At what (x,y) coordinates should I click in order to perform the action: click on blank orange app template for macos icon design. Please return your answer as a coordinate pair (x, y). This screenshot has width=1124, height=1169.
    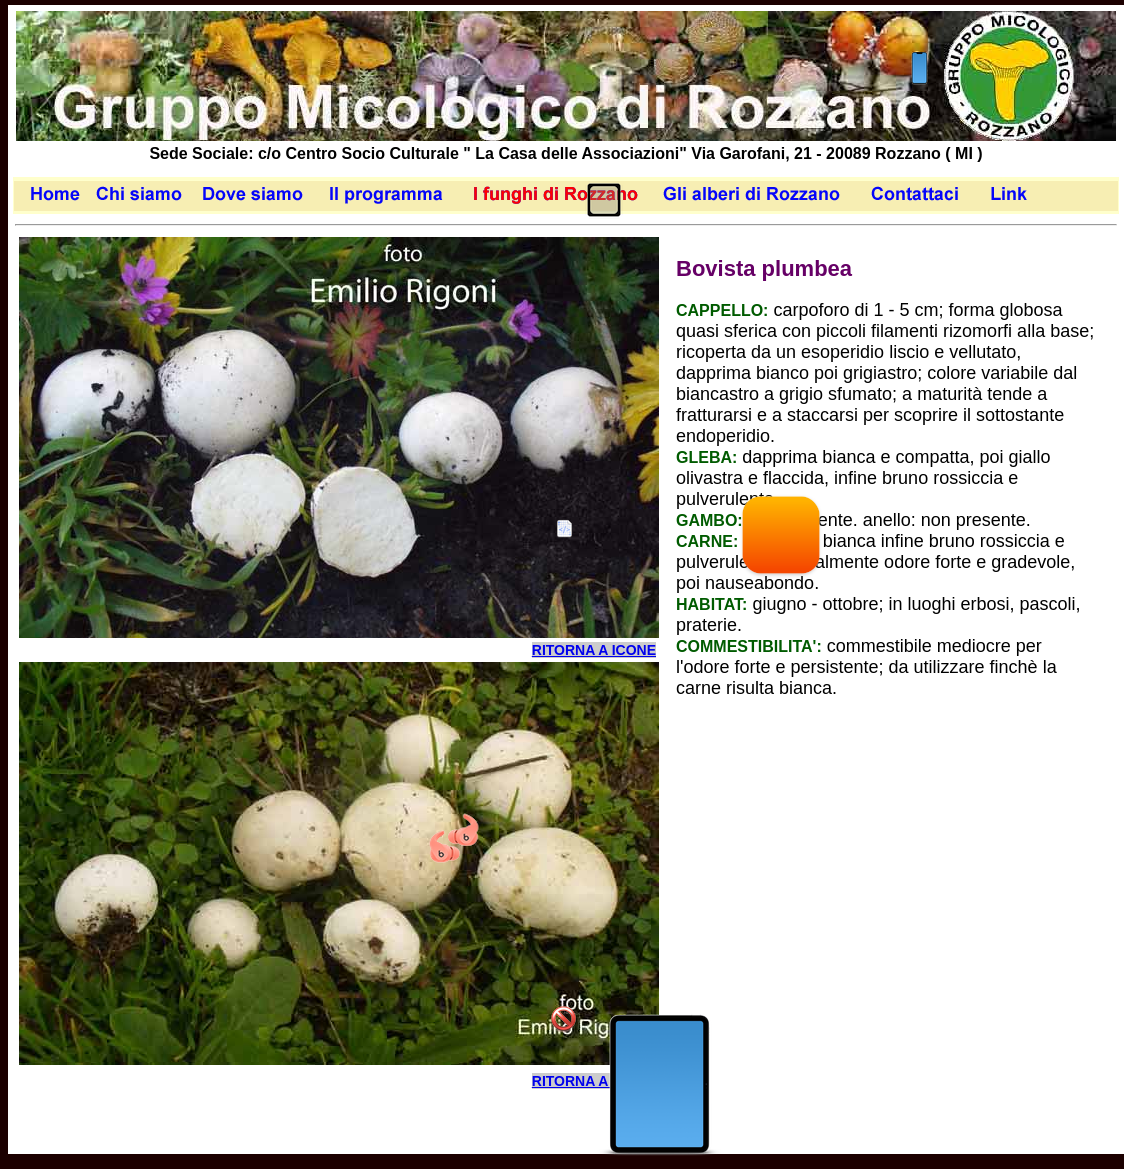
    Looking at the image, I should click on (781, 535).